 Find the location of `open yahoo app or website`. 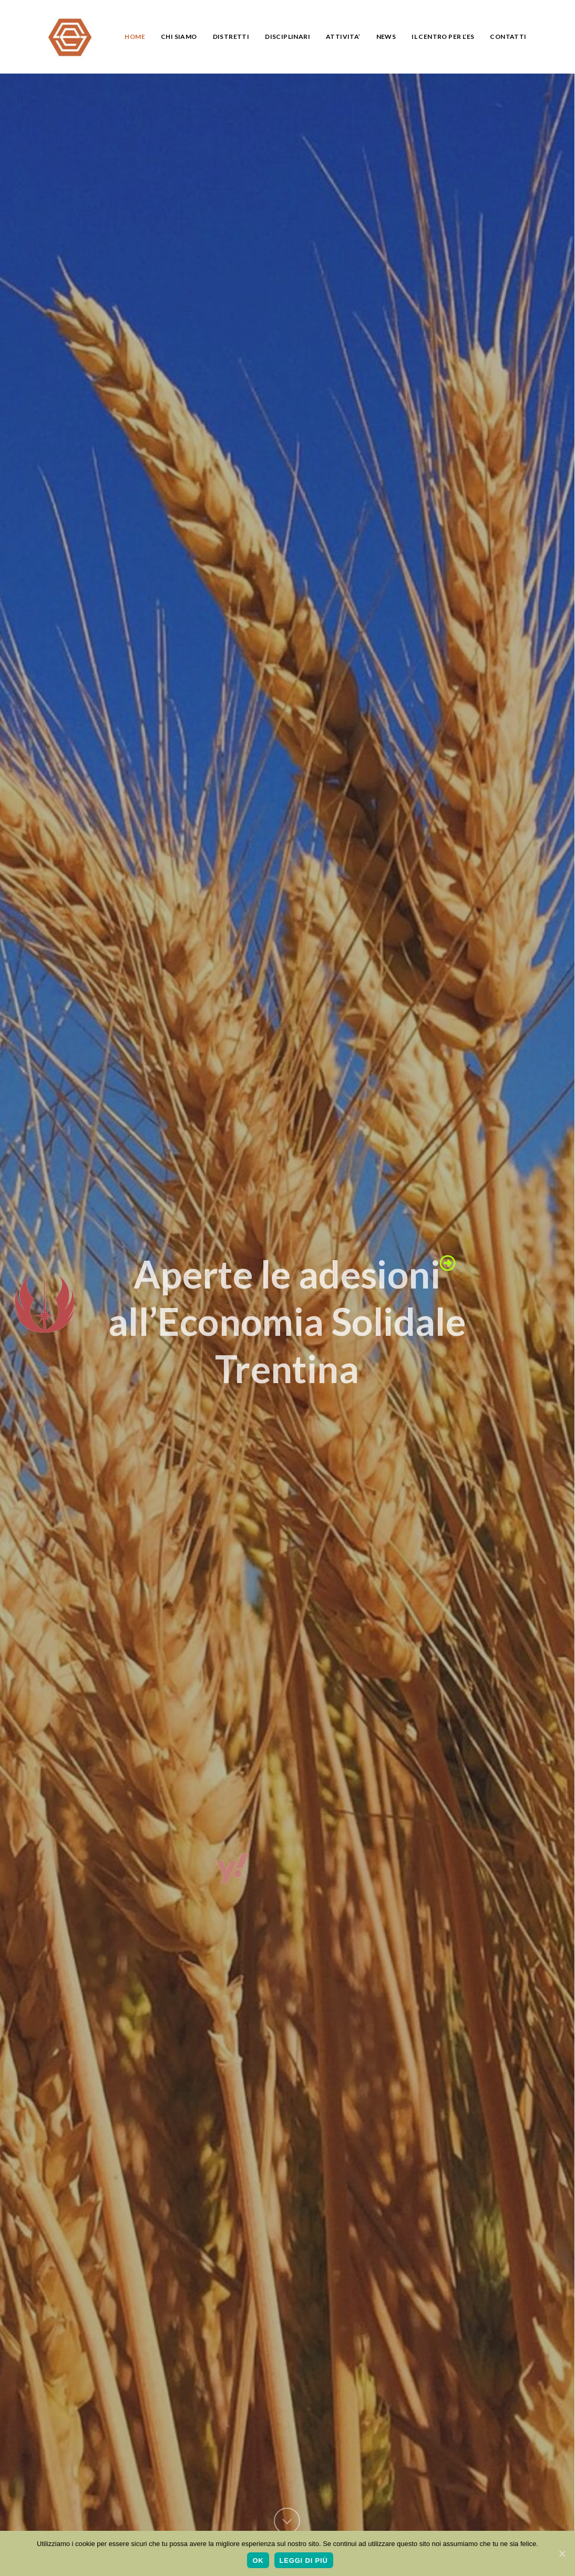

open yahoo app or website is located at coordinates (232, 1868).